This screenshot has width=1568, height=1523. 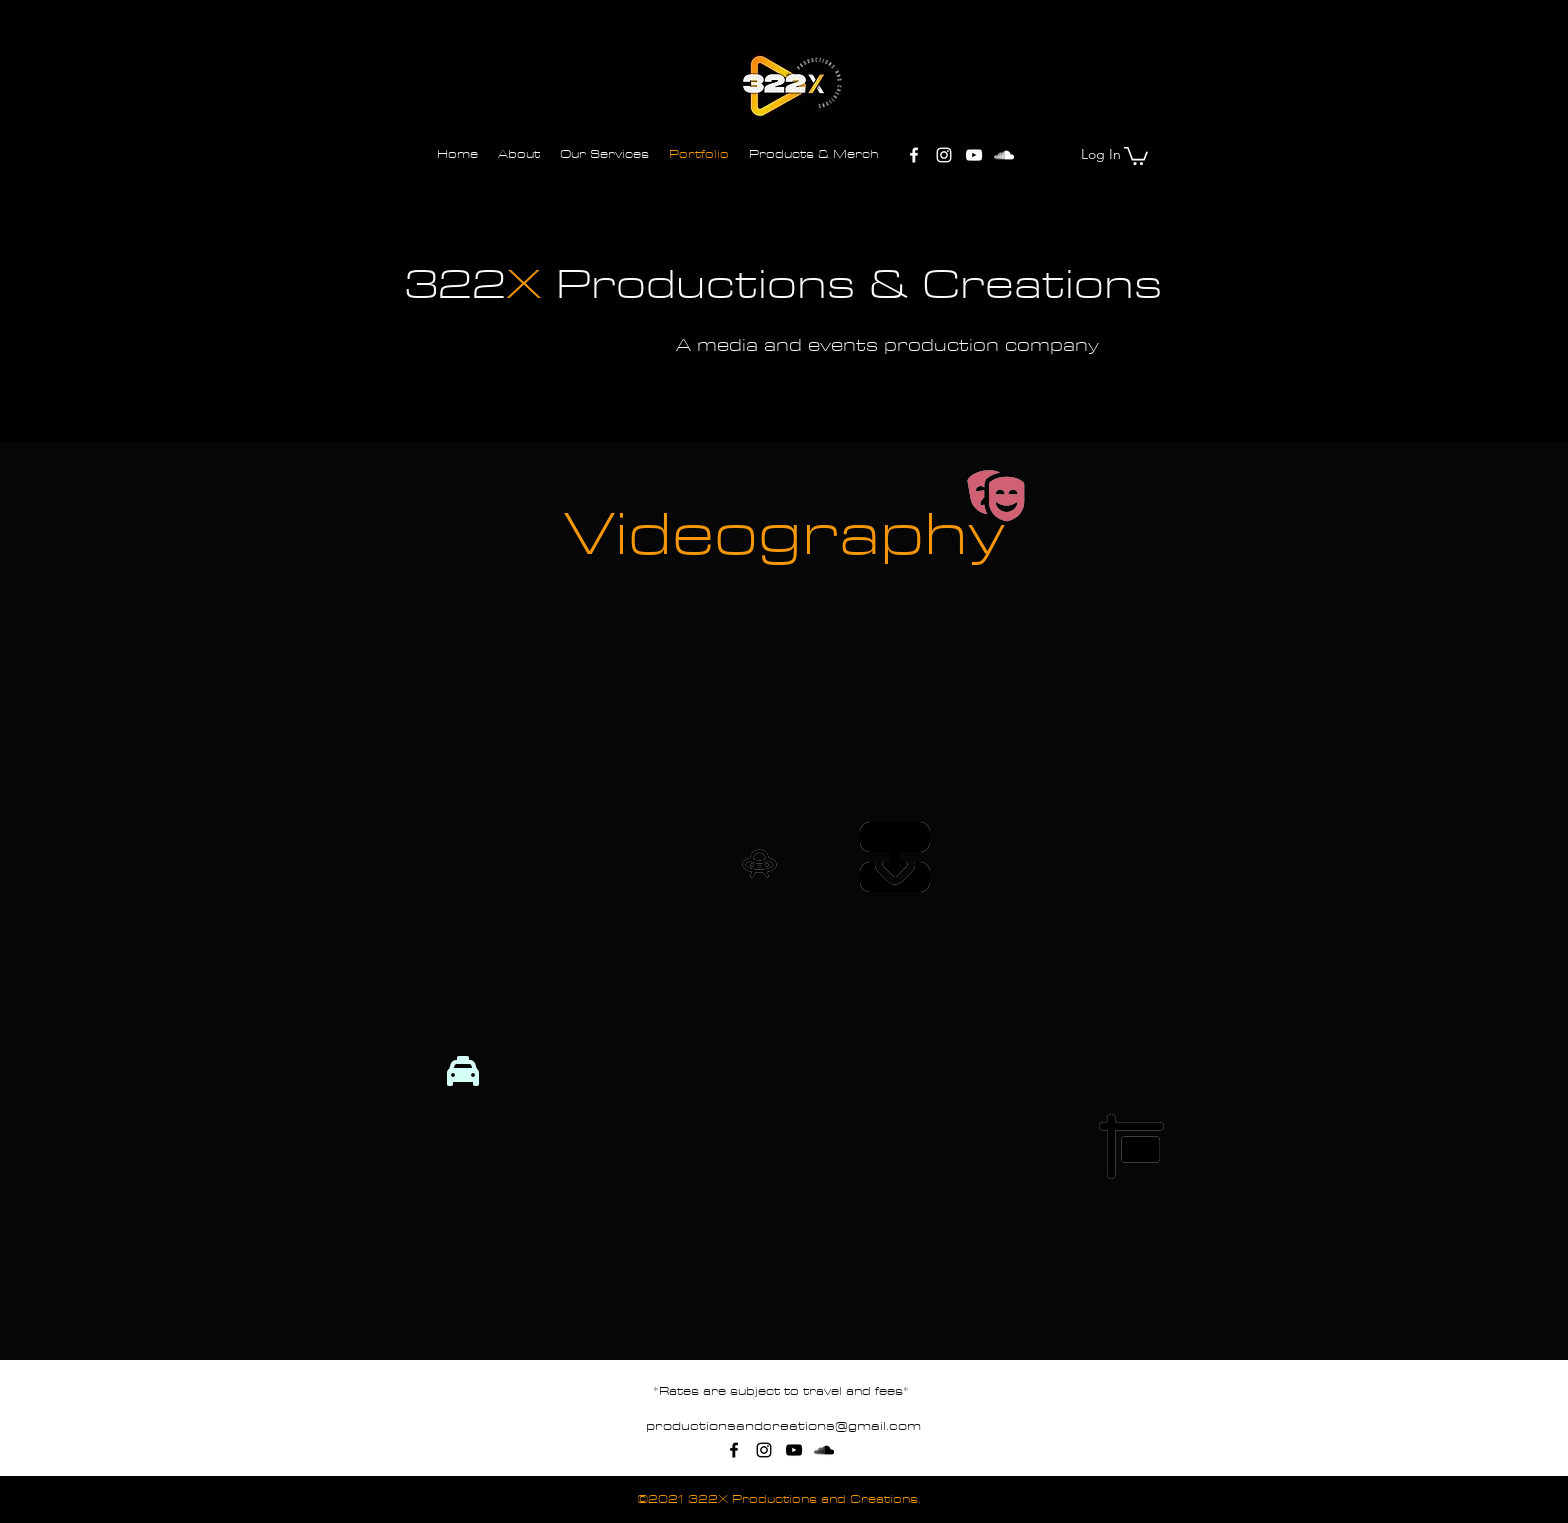 What do you see at coordinates (997, 496) in the screenshot?
I see `access theater or entertainment options` at bounding box center [997, 496].